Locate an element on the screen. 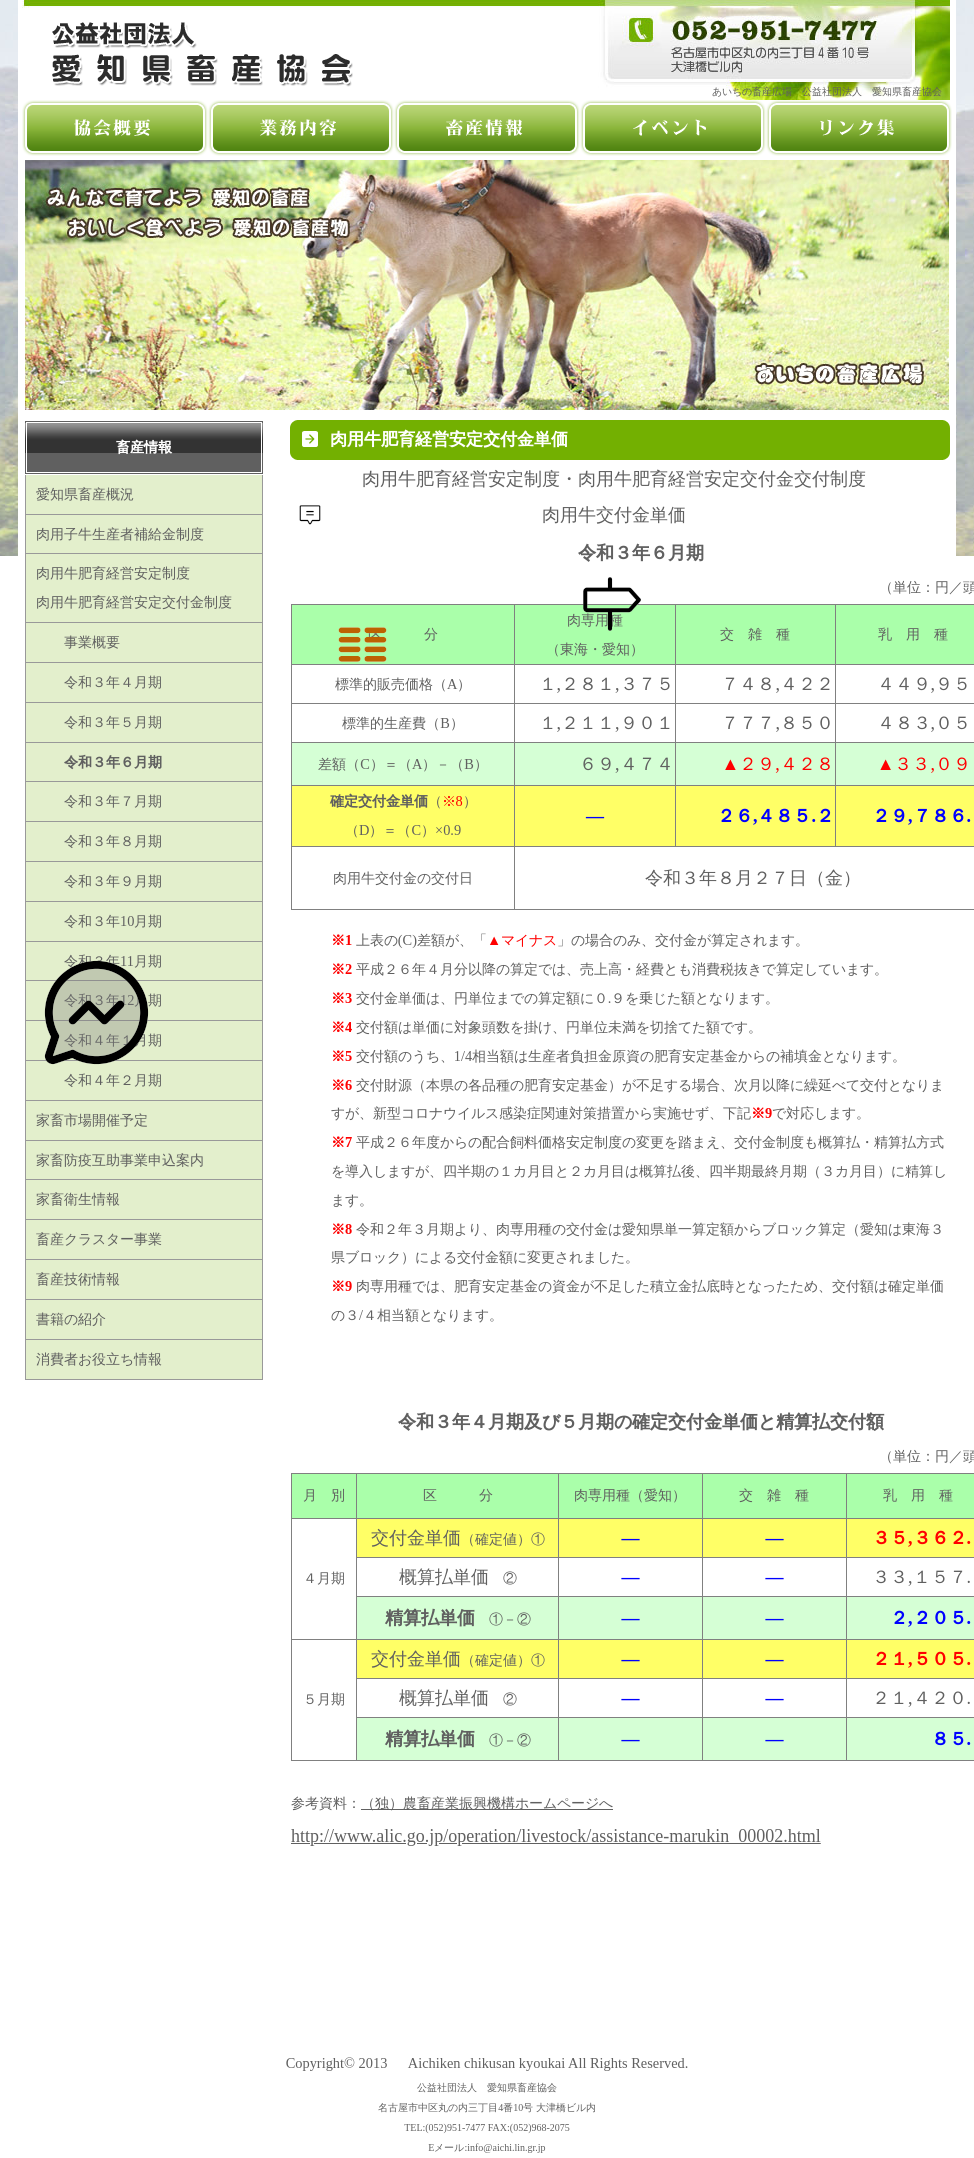 The width and height of the screenshot is (974, 2158). open chat or messaging is located at coordinates (310, 514).